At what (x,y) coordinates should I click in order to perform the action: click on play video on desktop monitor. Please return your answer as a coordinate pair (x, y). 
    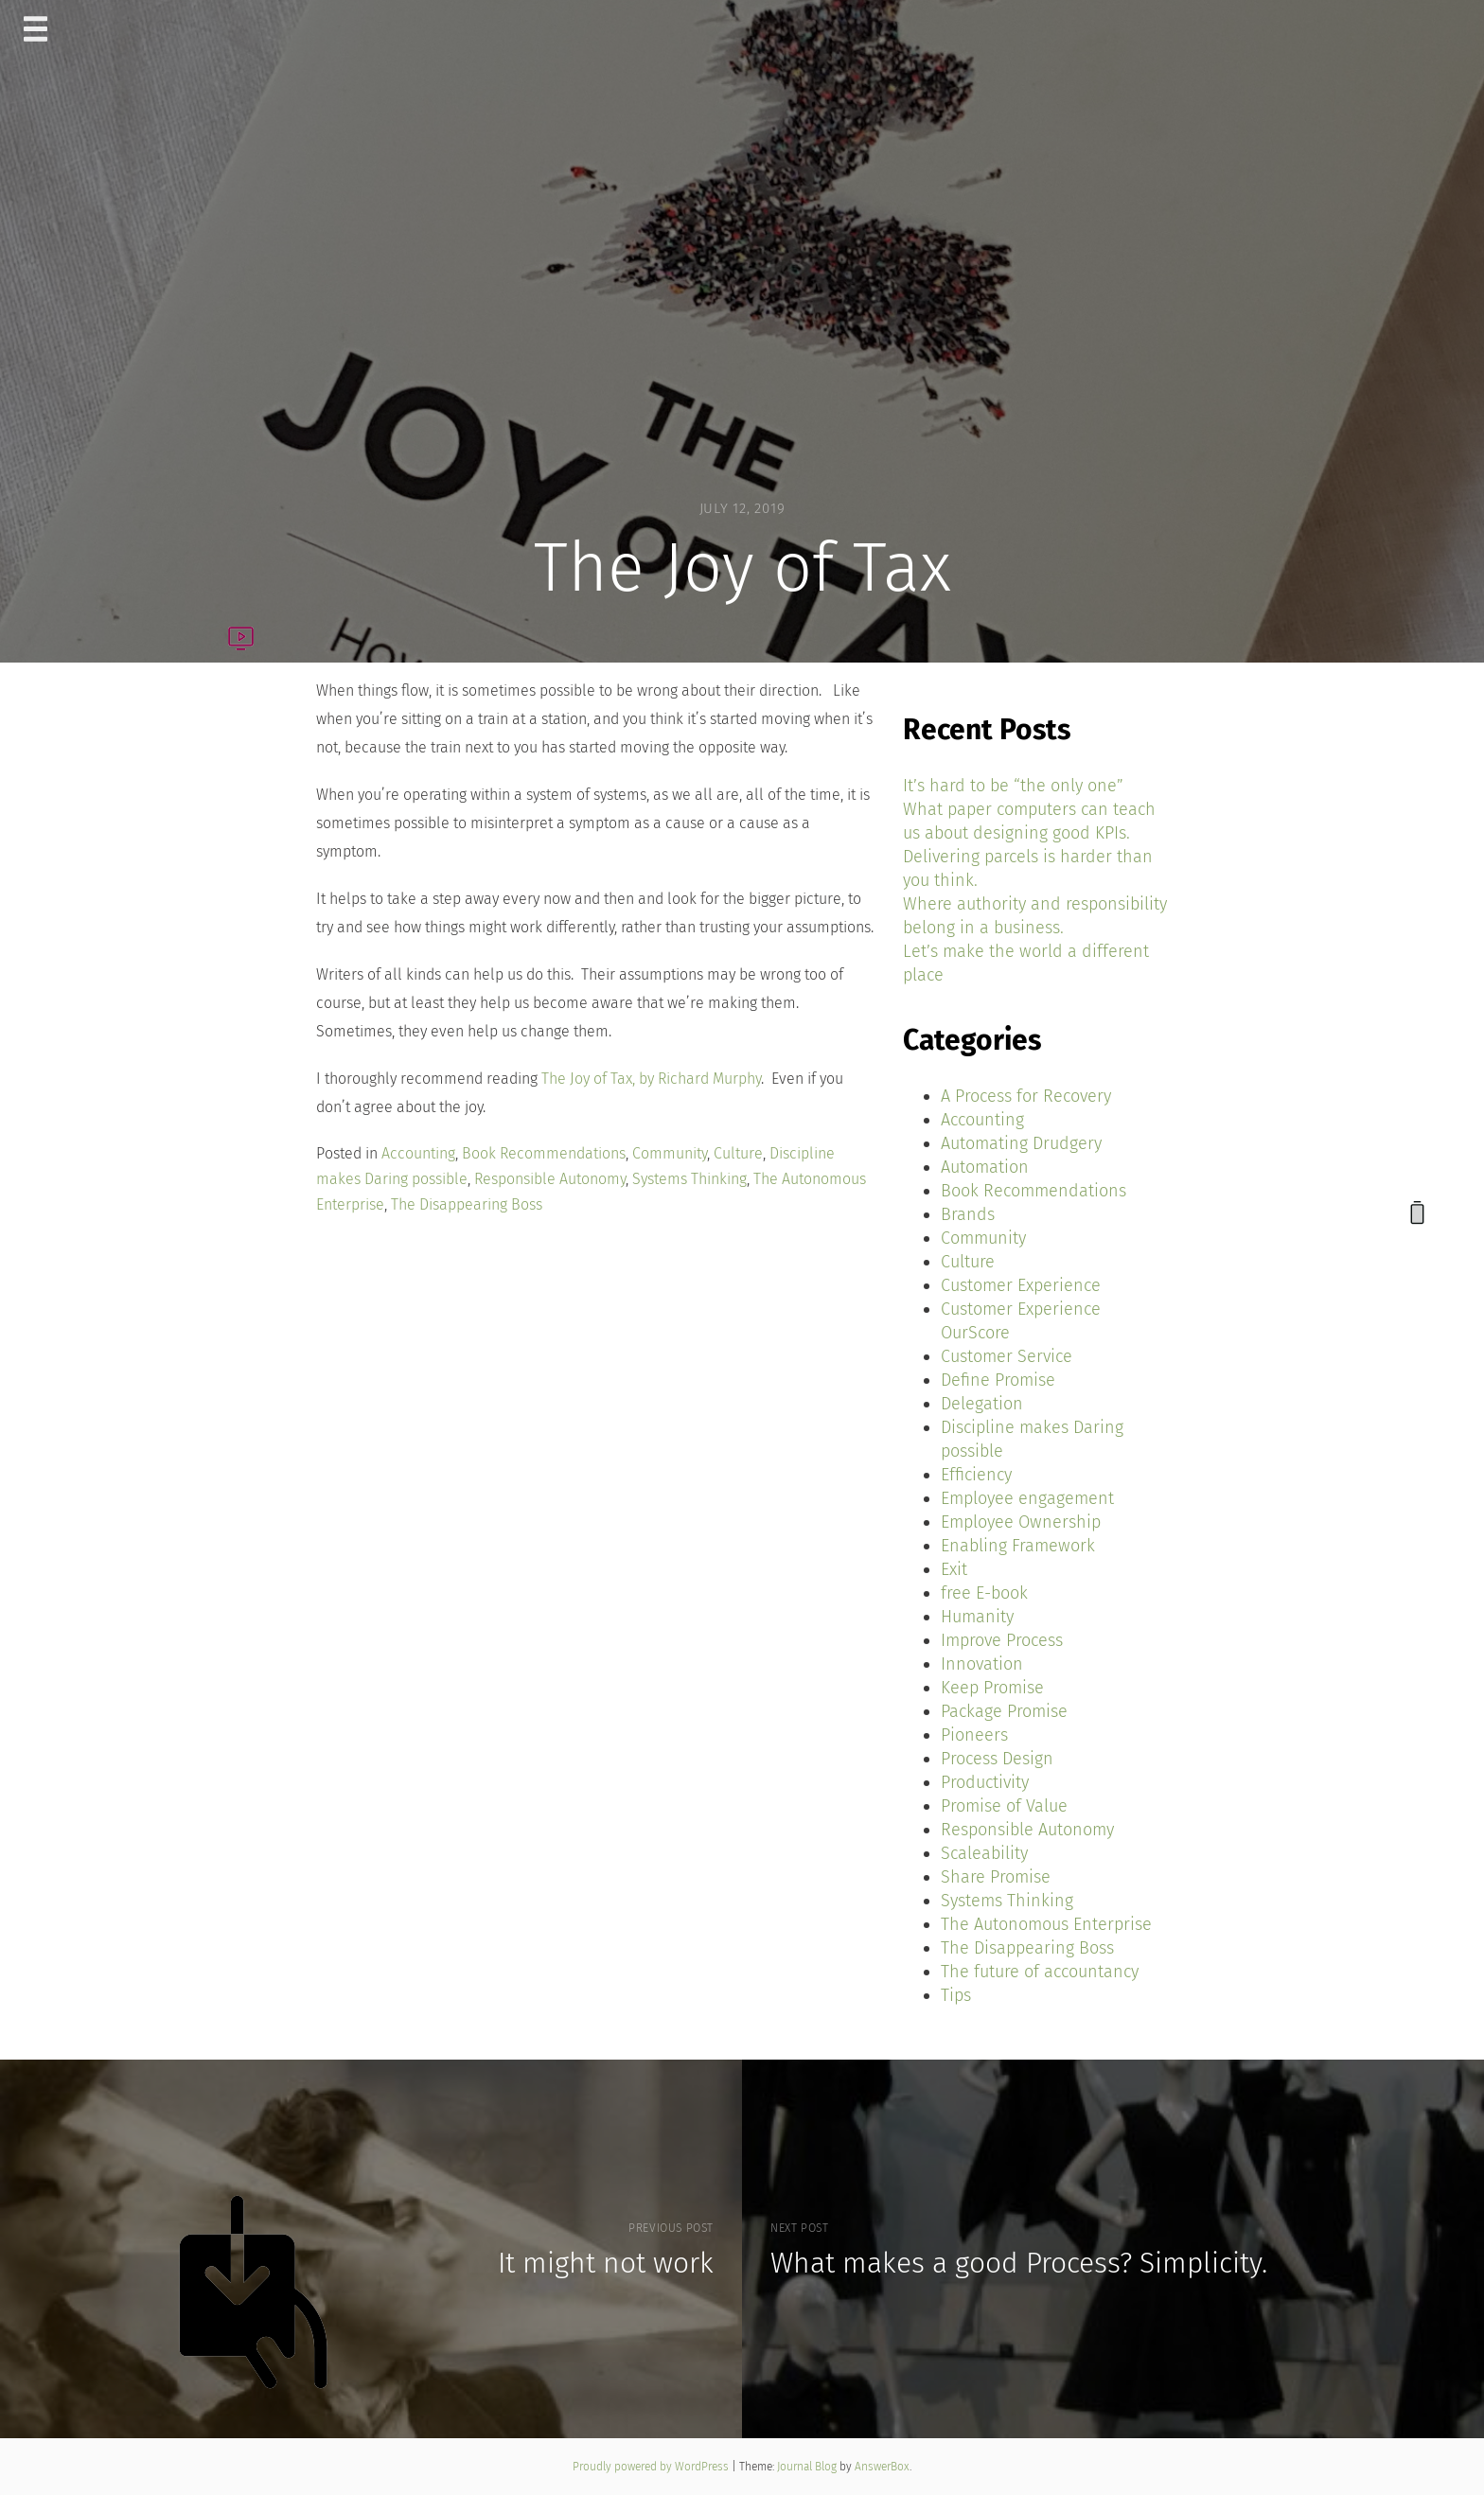
    Looking at the image, I should click on (240, 637).